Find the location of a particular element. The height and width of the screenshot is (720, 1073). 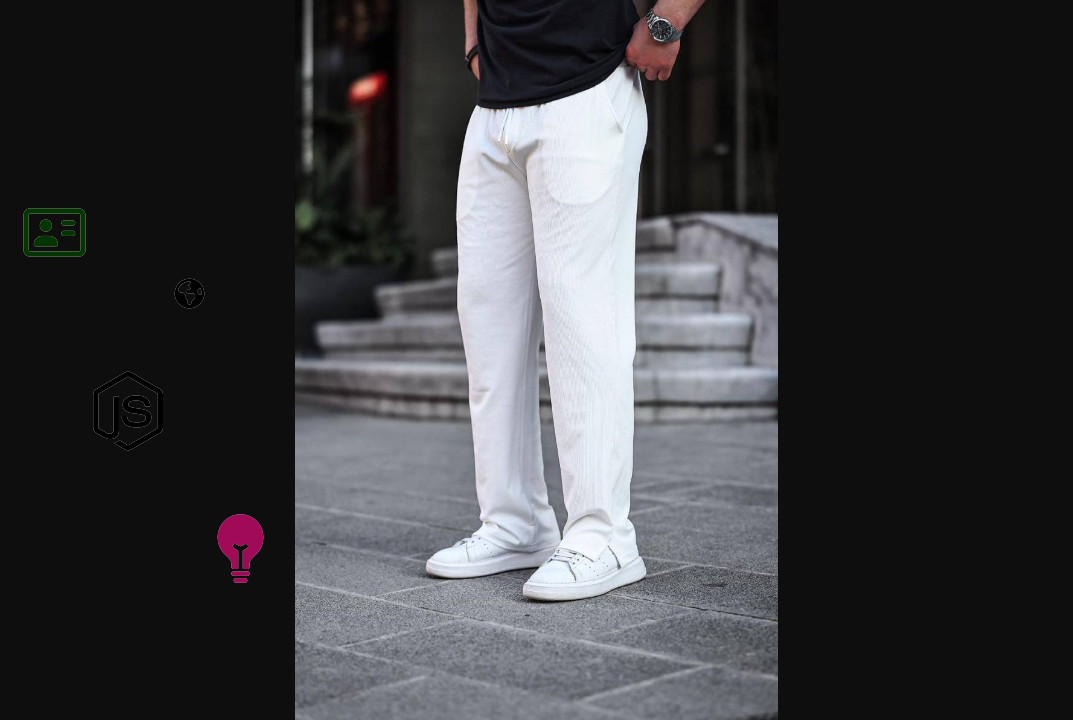

Node.js logo is located at coordinates (128, 411).